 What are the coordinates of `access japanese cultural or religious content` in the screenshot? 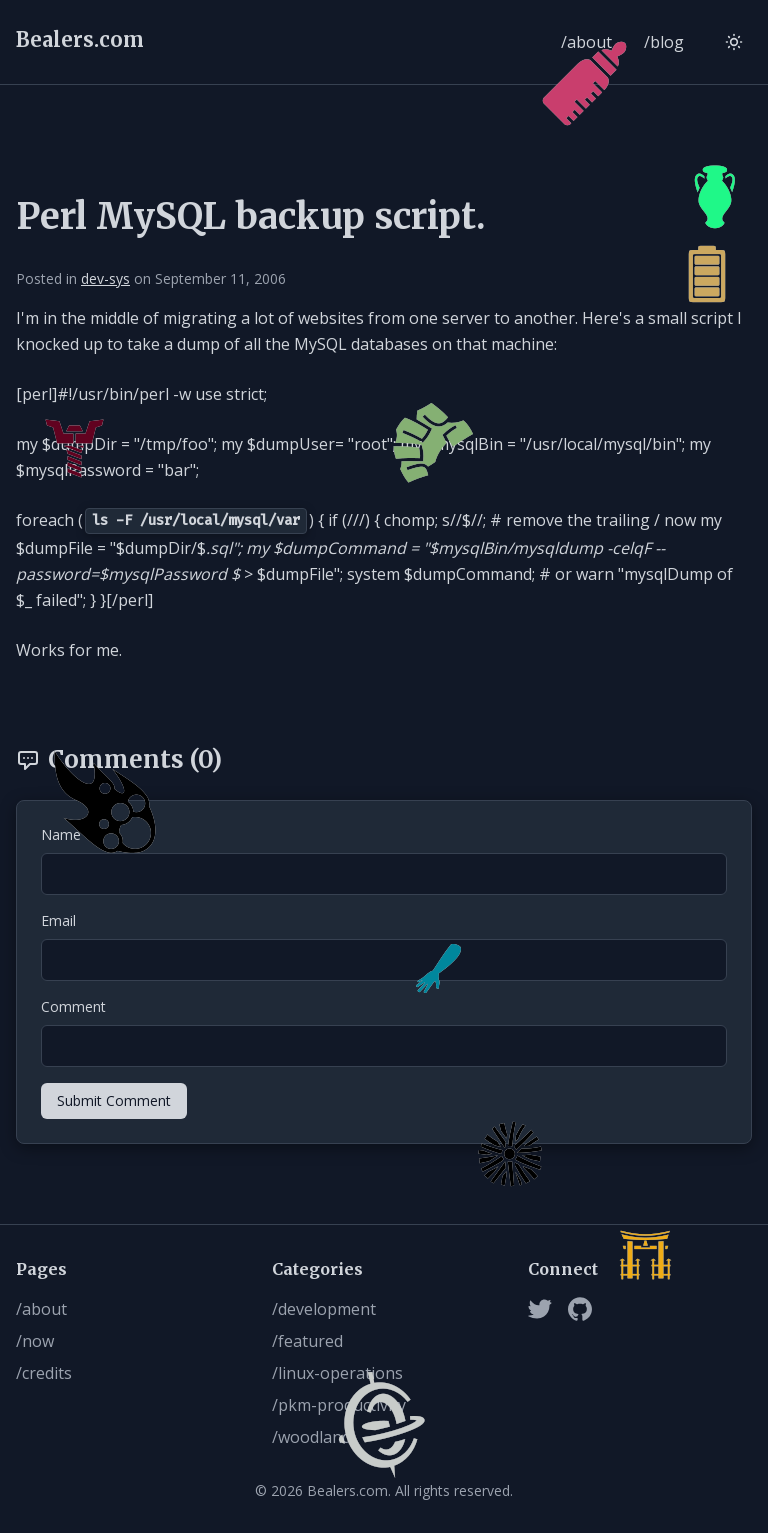 It's located at (645, 1253).